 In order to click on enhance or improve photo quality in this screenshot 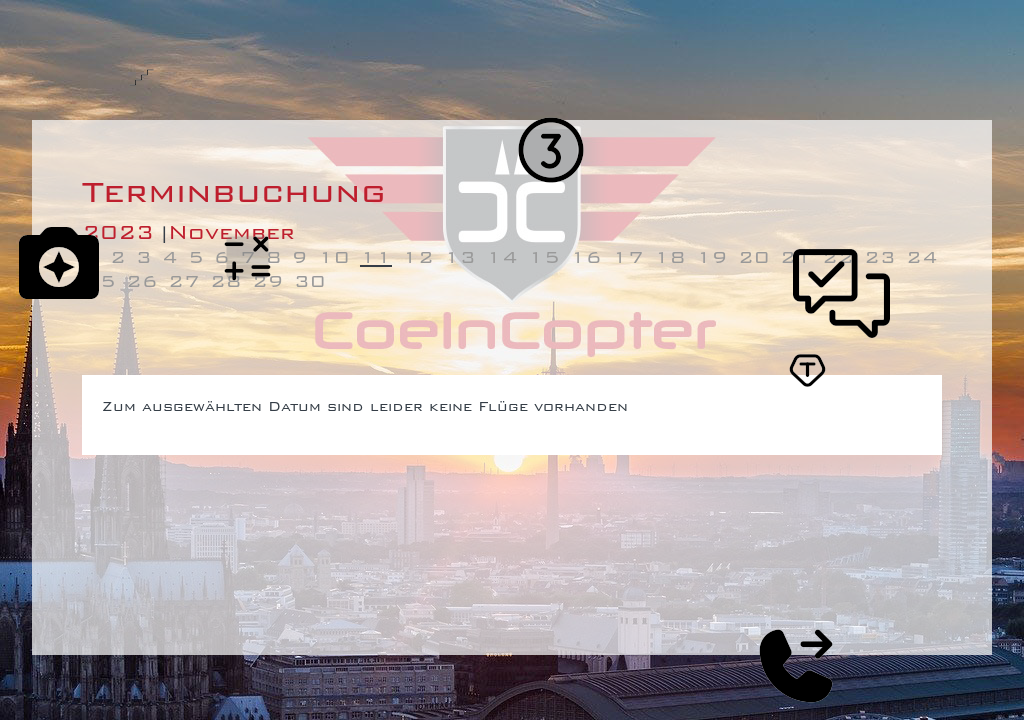, I will do `click(59, 263)`.